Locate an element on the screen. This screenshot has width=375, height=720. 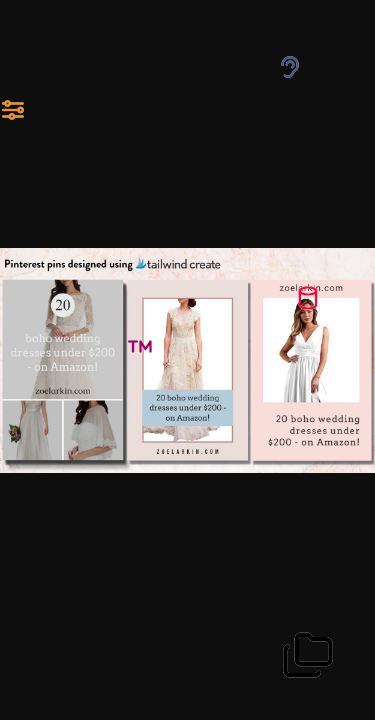
adjust settings or preferences is located at coordinates (13, 110).